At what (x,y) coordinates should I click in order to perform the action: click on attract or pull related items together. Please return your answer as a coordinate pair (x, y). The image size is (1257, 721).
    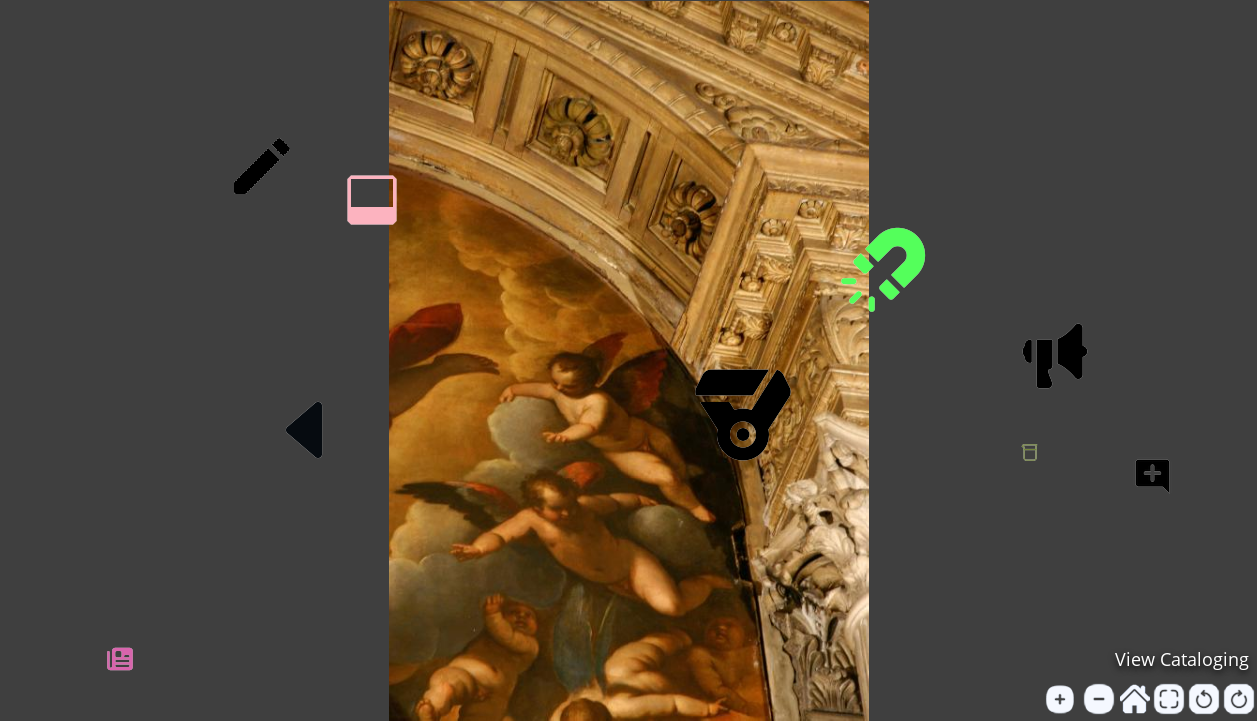
    Looking at the image, I should click on (884, 269).